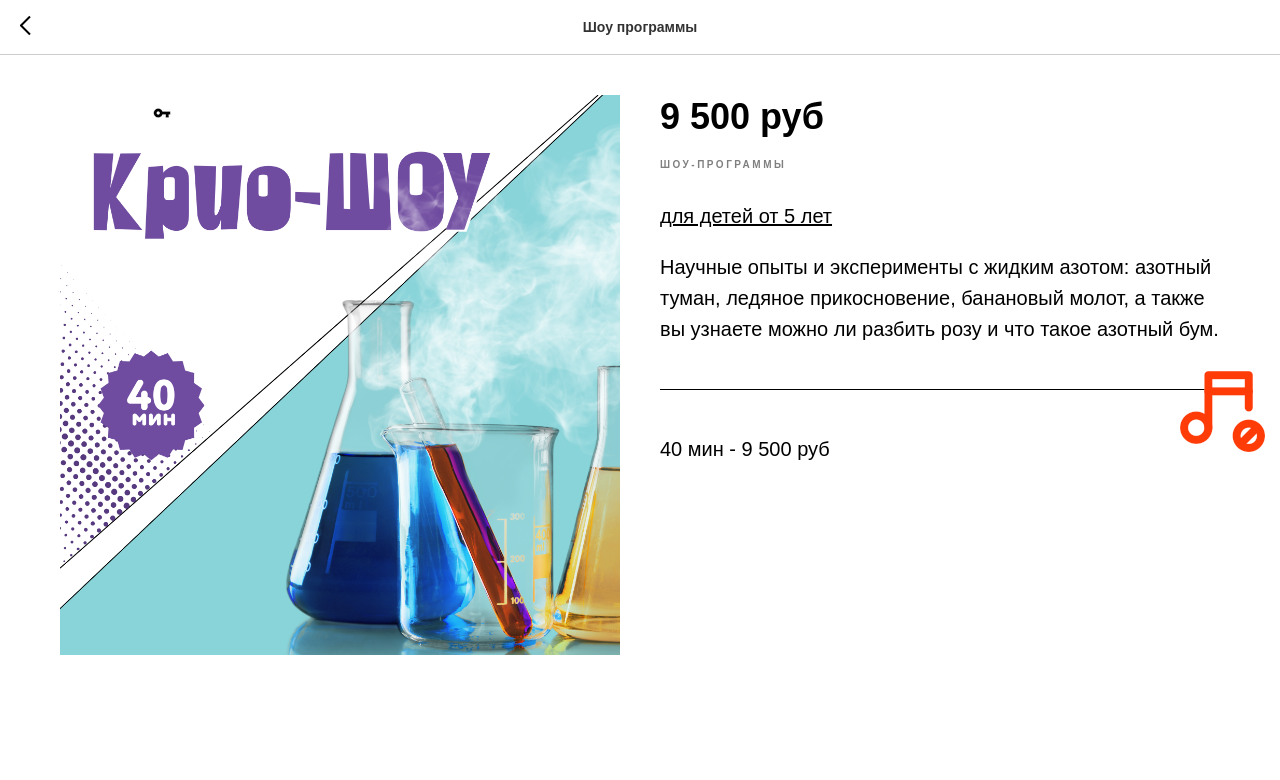 Image resolution: width=1280 pixels, height=780 pixels. What do you see at coordinates (1220, 407) in the screenshot?
I see `cancel or stop music playback` at bounding box center [1220, 407].